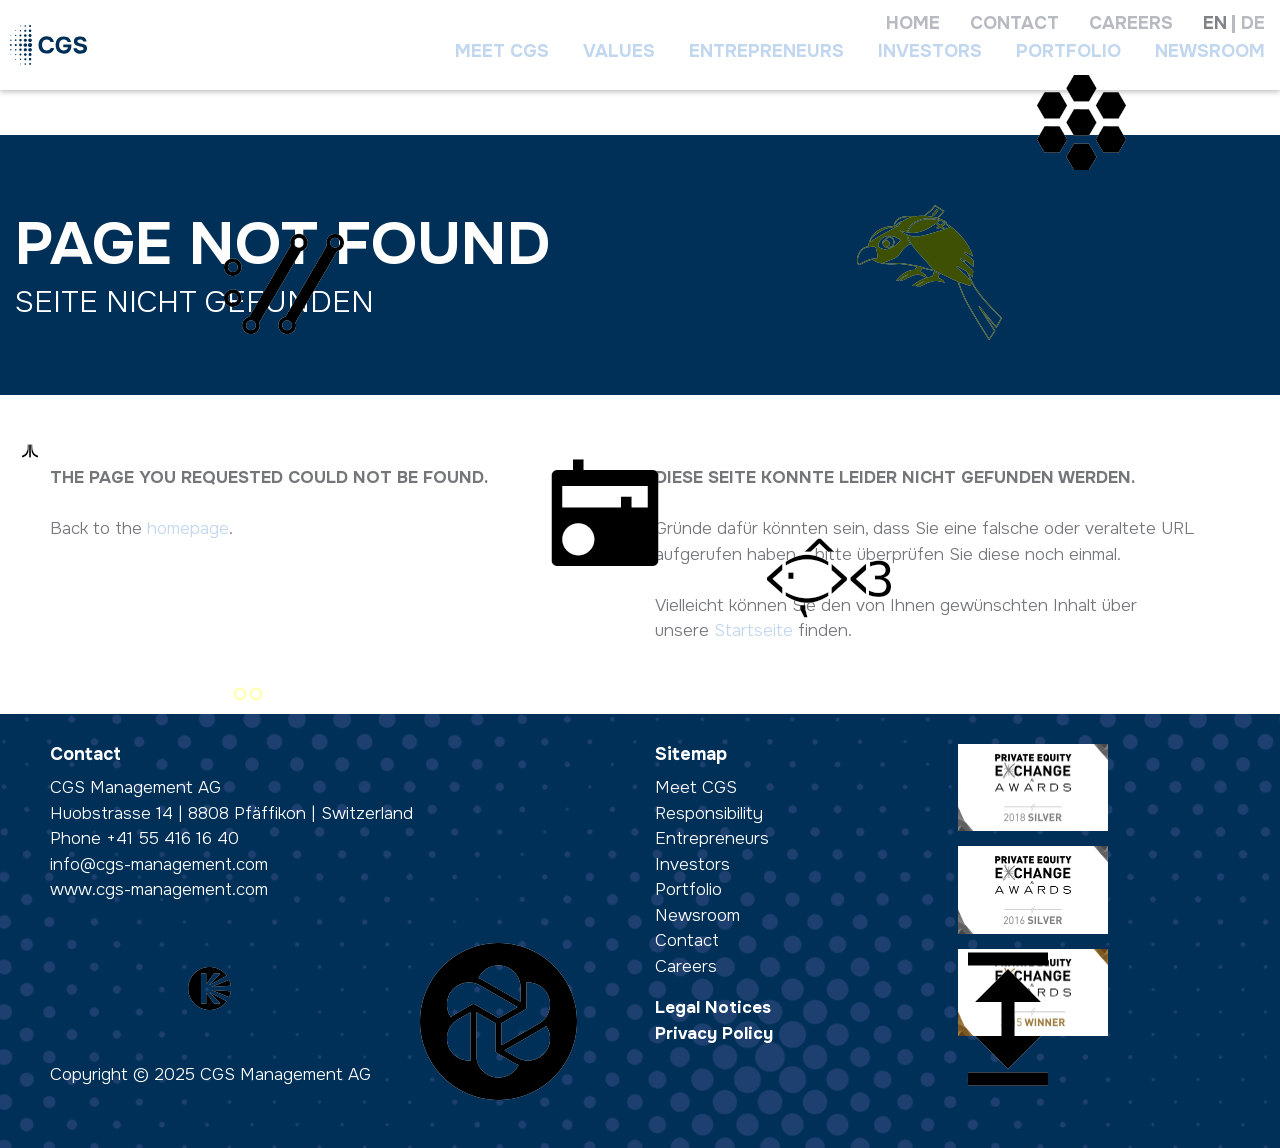 The image size is (1280, 1148). I want to click on visit curl website or documentation, so click(284, 284).